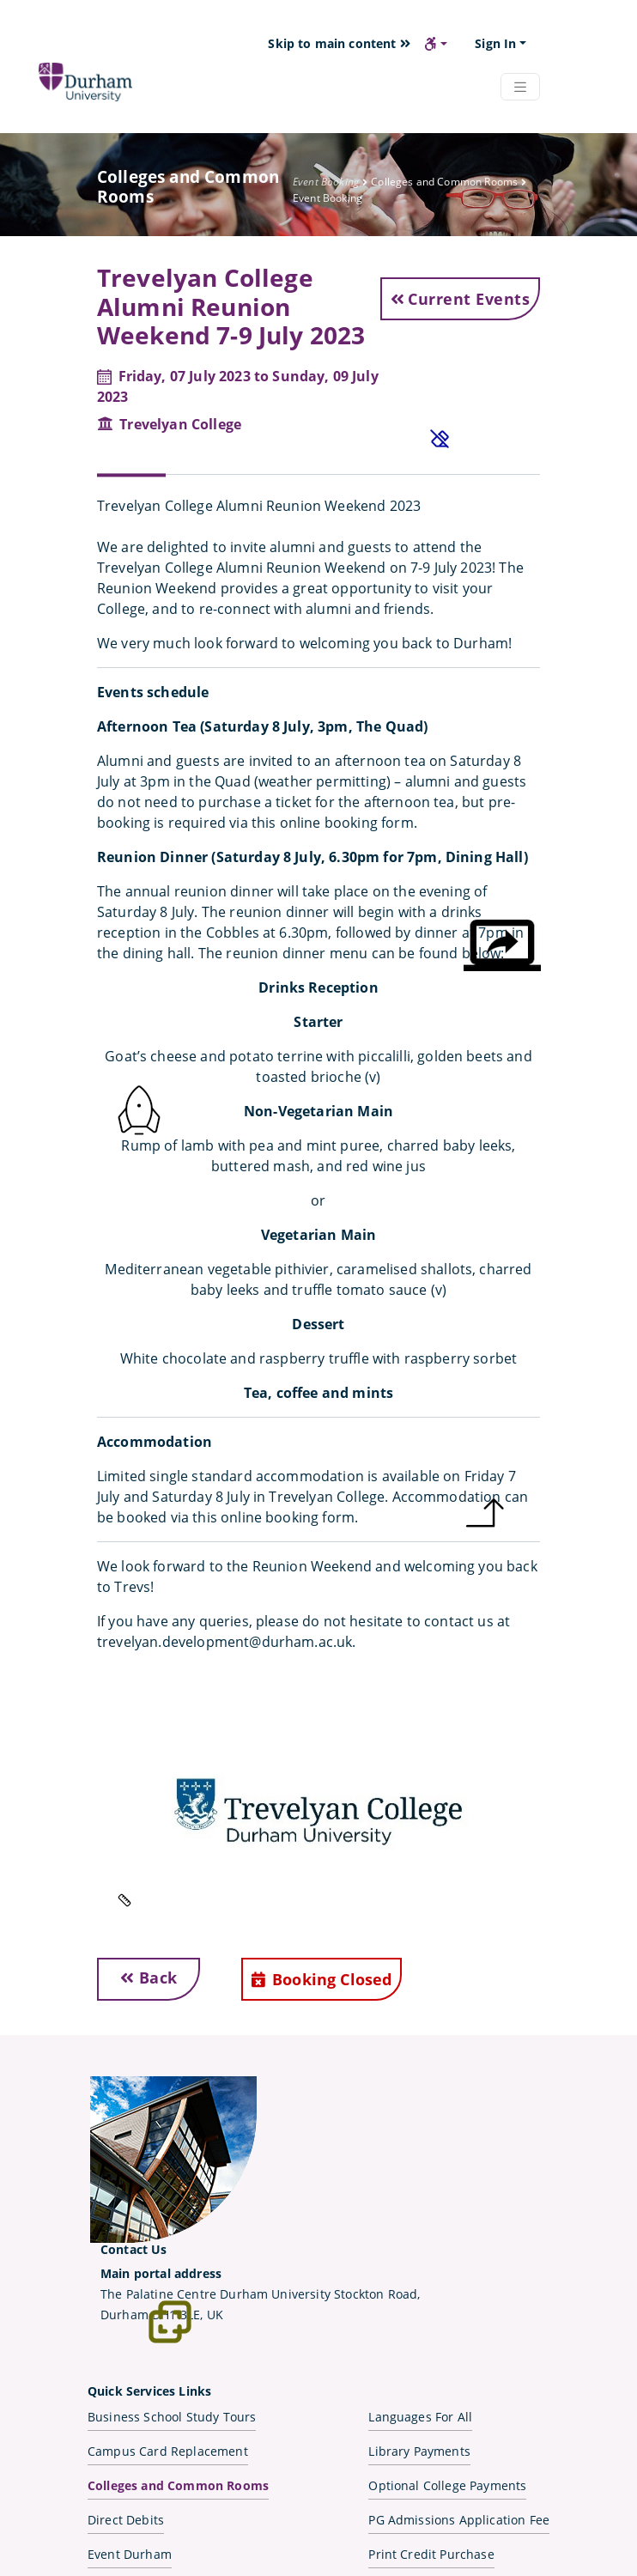 The image size is (637, 2576). What do you see at coordinates (486, 1514) in the screenshot?
I see `move item up and to the right` at bounding box center [486, 1514].